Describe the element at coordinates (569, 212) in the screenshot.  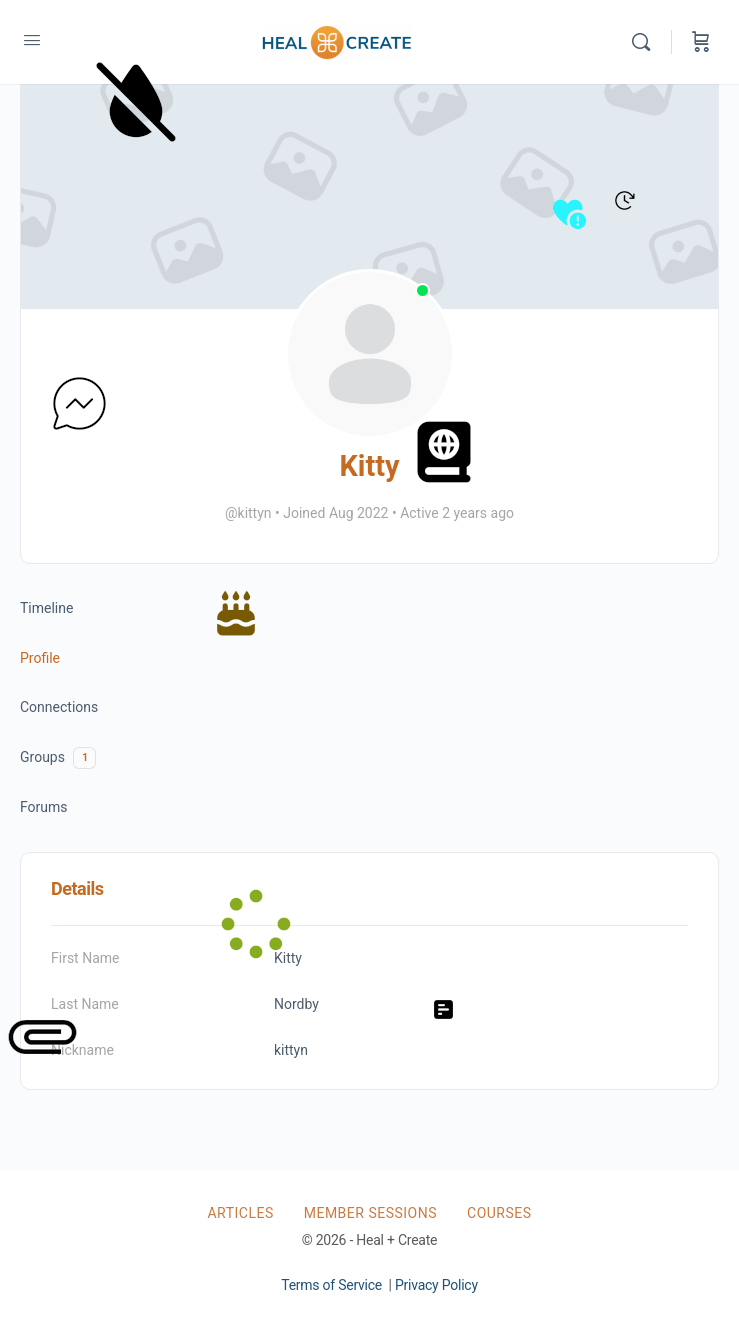
I see `health alert or warning notification` at that location.